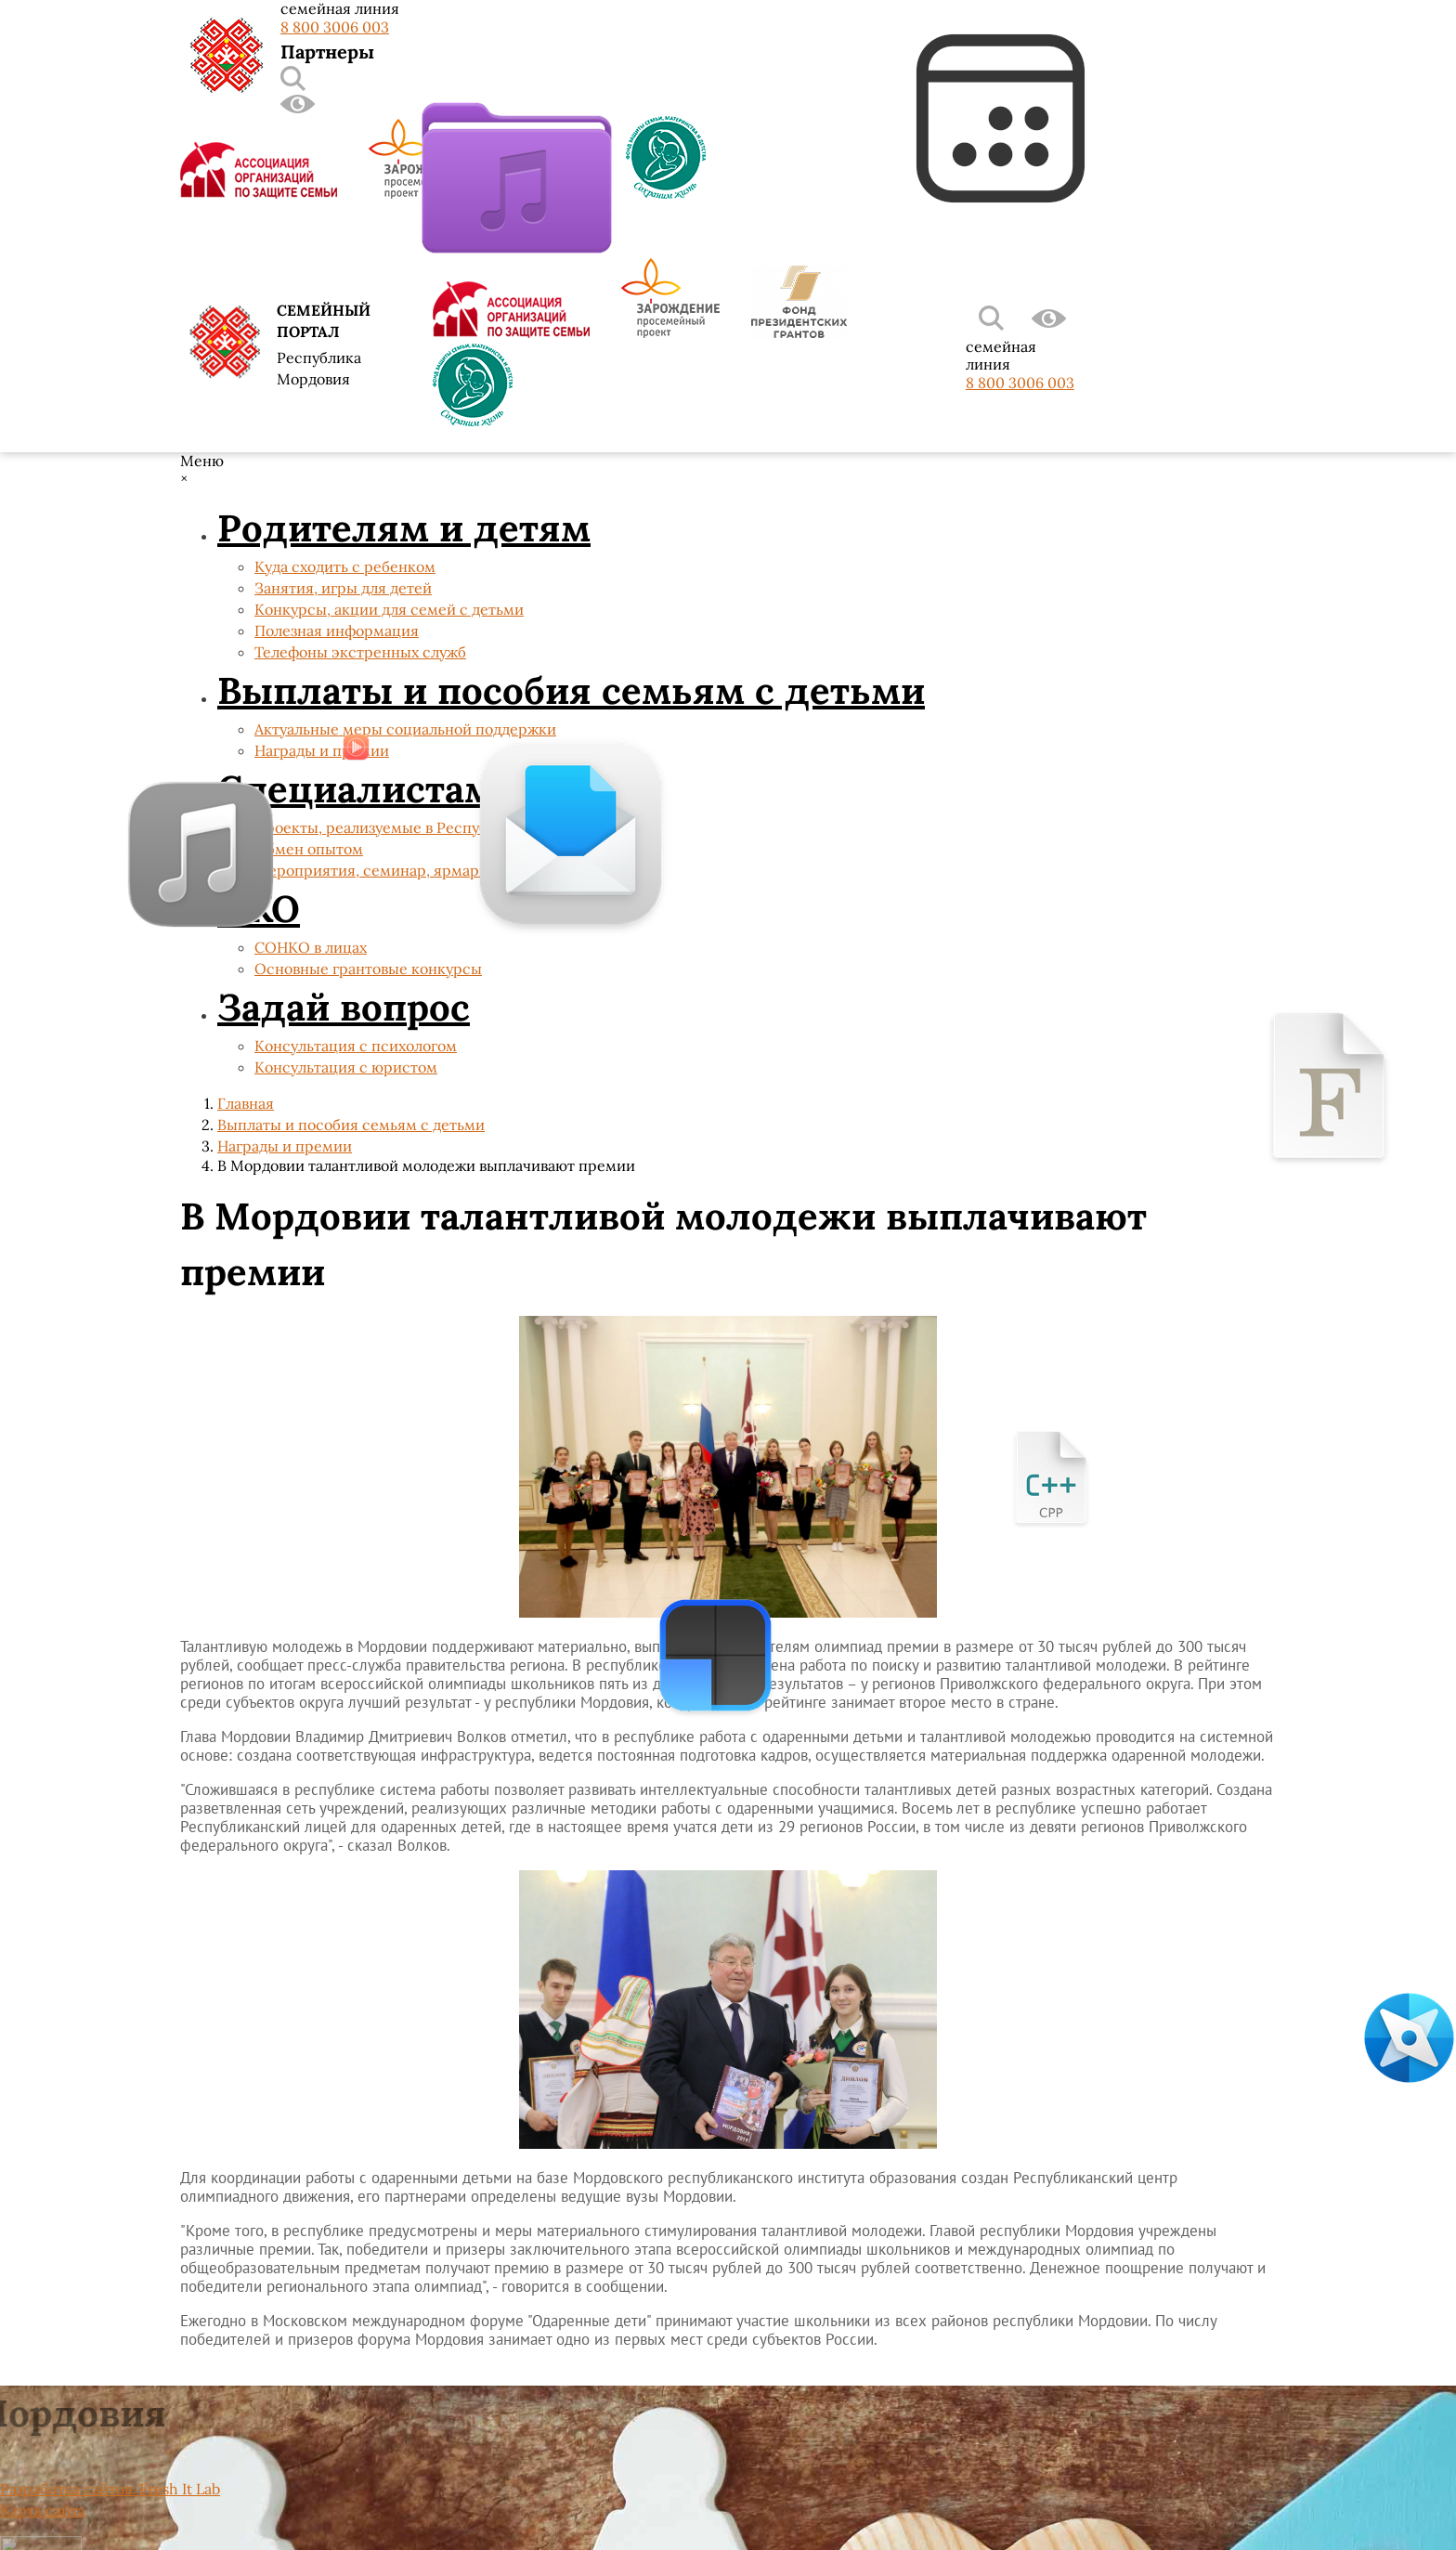 Image resolution: width=1456 pixels, height=2550 pixels. Describe the element at coordinates (1051, 1479) in the screenshot. I see `a C++ source code file` at that location.